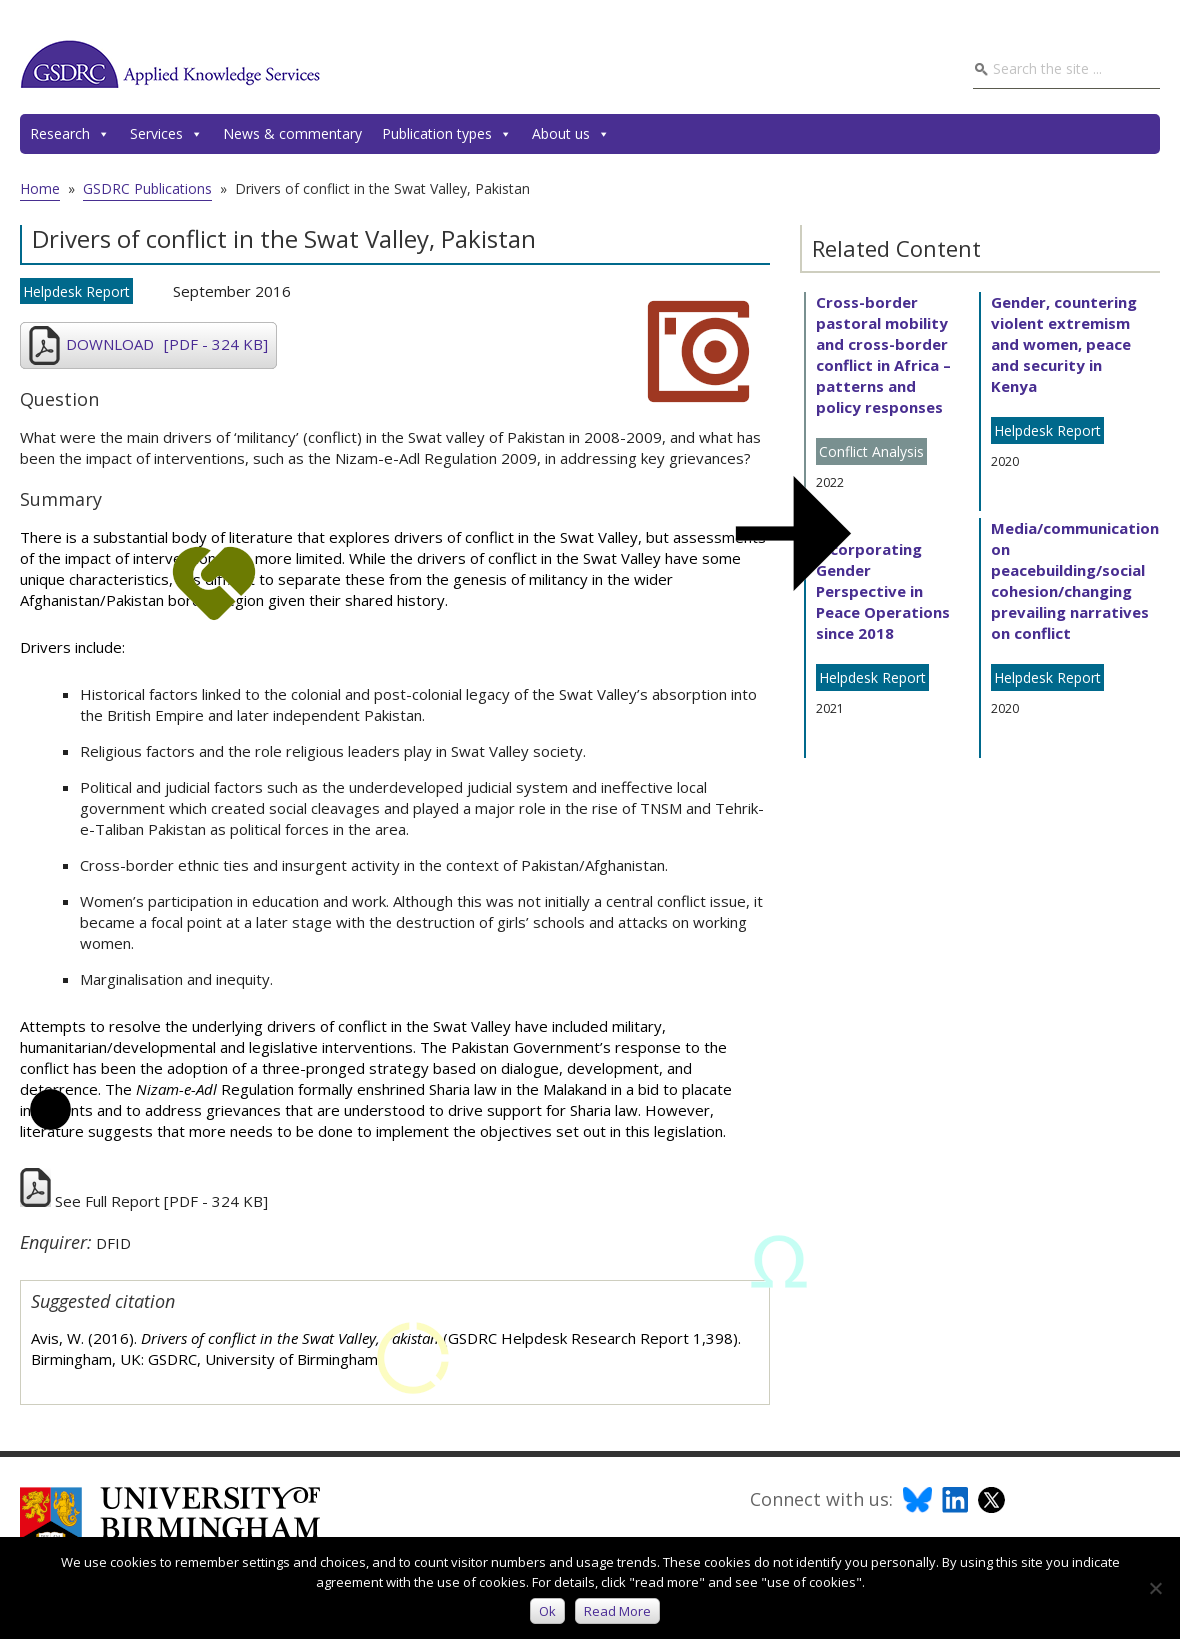 This screenshot has height=1639, width=1180. Describe the element at coordinates (214, 583) in the screenshot. I see `access customer service or support` at that location.